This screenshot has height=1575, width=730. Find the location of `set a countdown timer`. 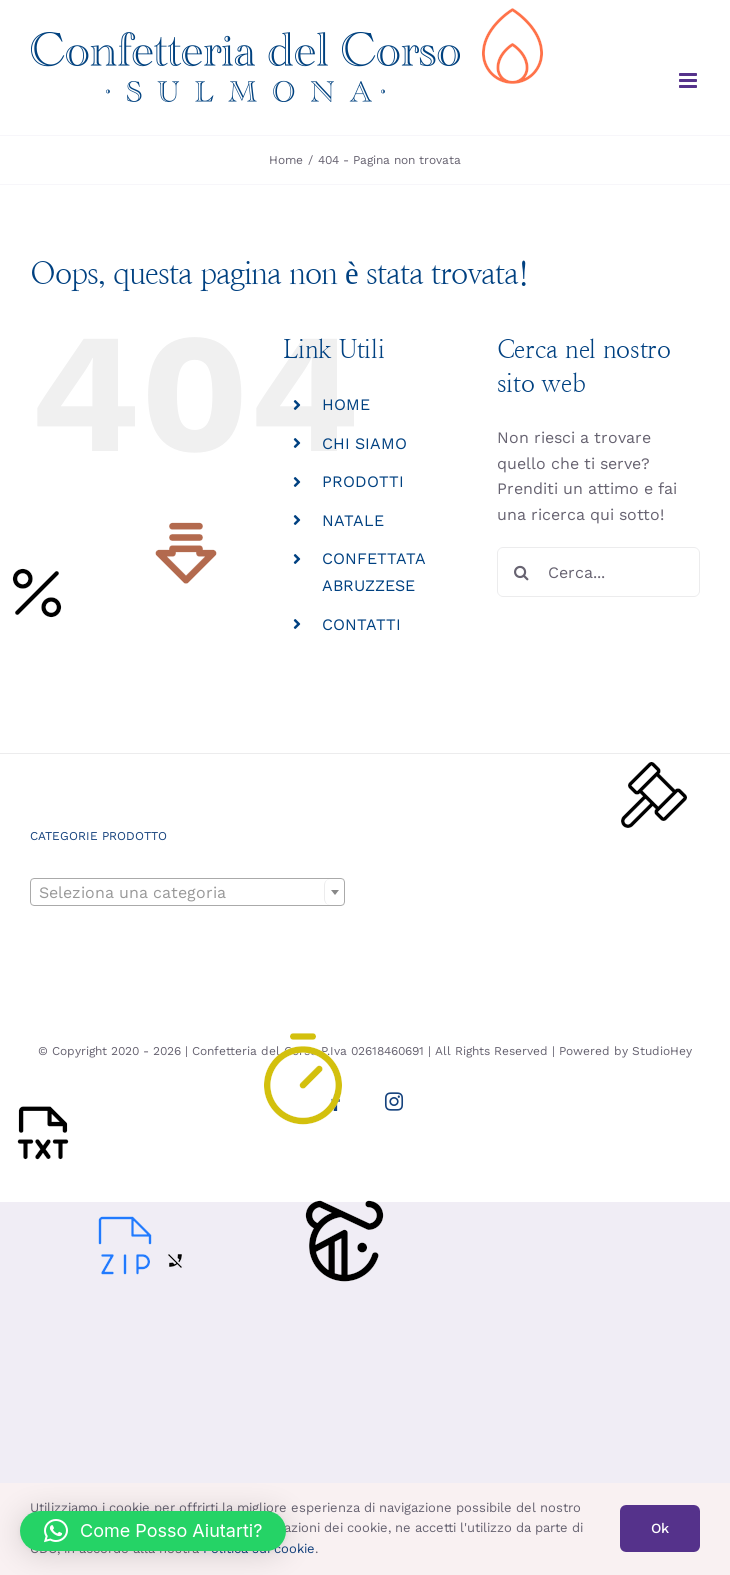

set a countdown timer is located at coordinates (303, 1082).